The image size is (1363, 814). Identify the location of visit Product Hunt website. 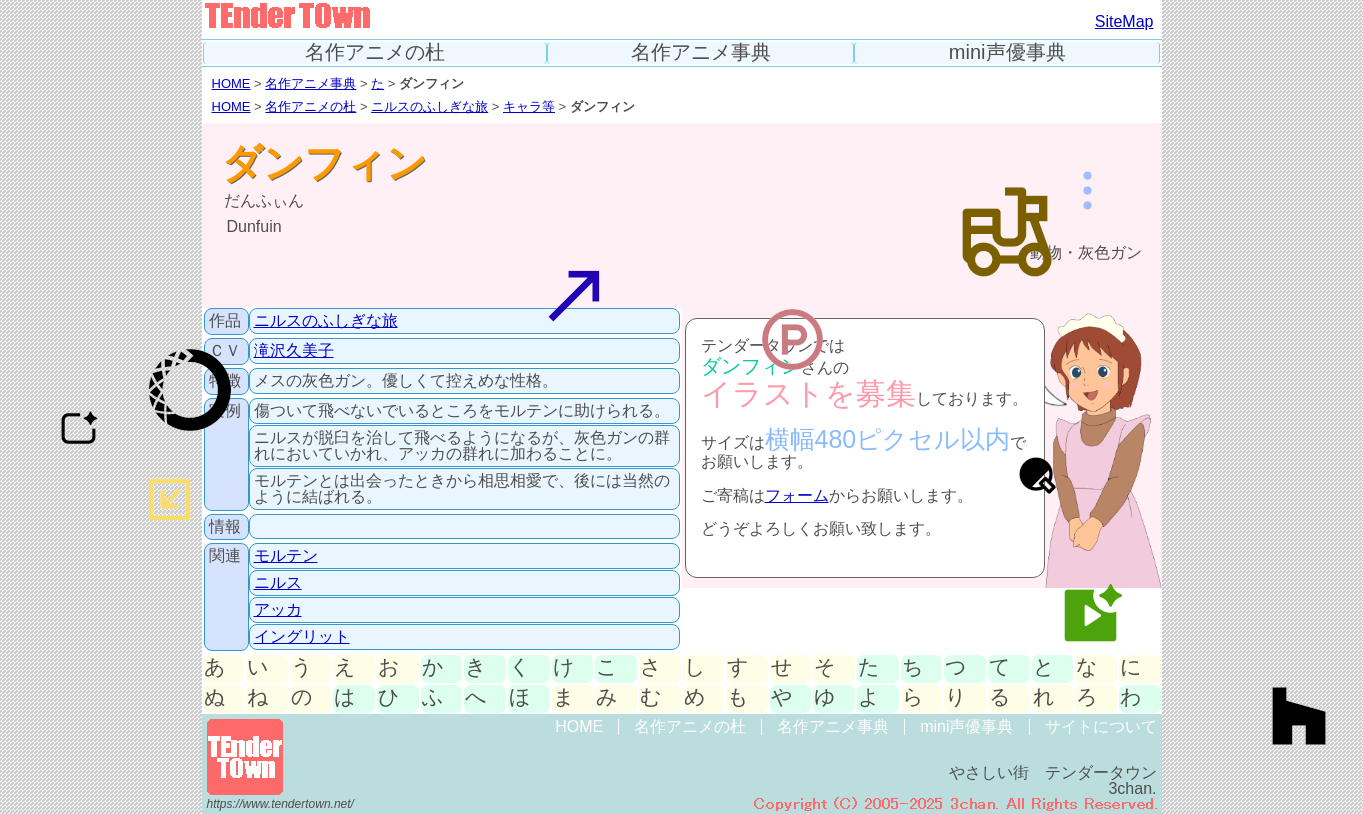
(792, 339).